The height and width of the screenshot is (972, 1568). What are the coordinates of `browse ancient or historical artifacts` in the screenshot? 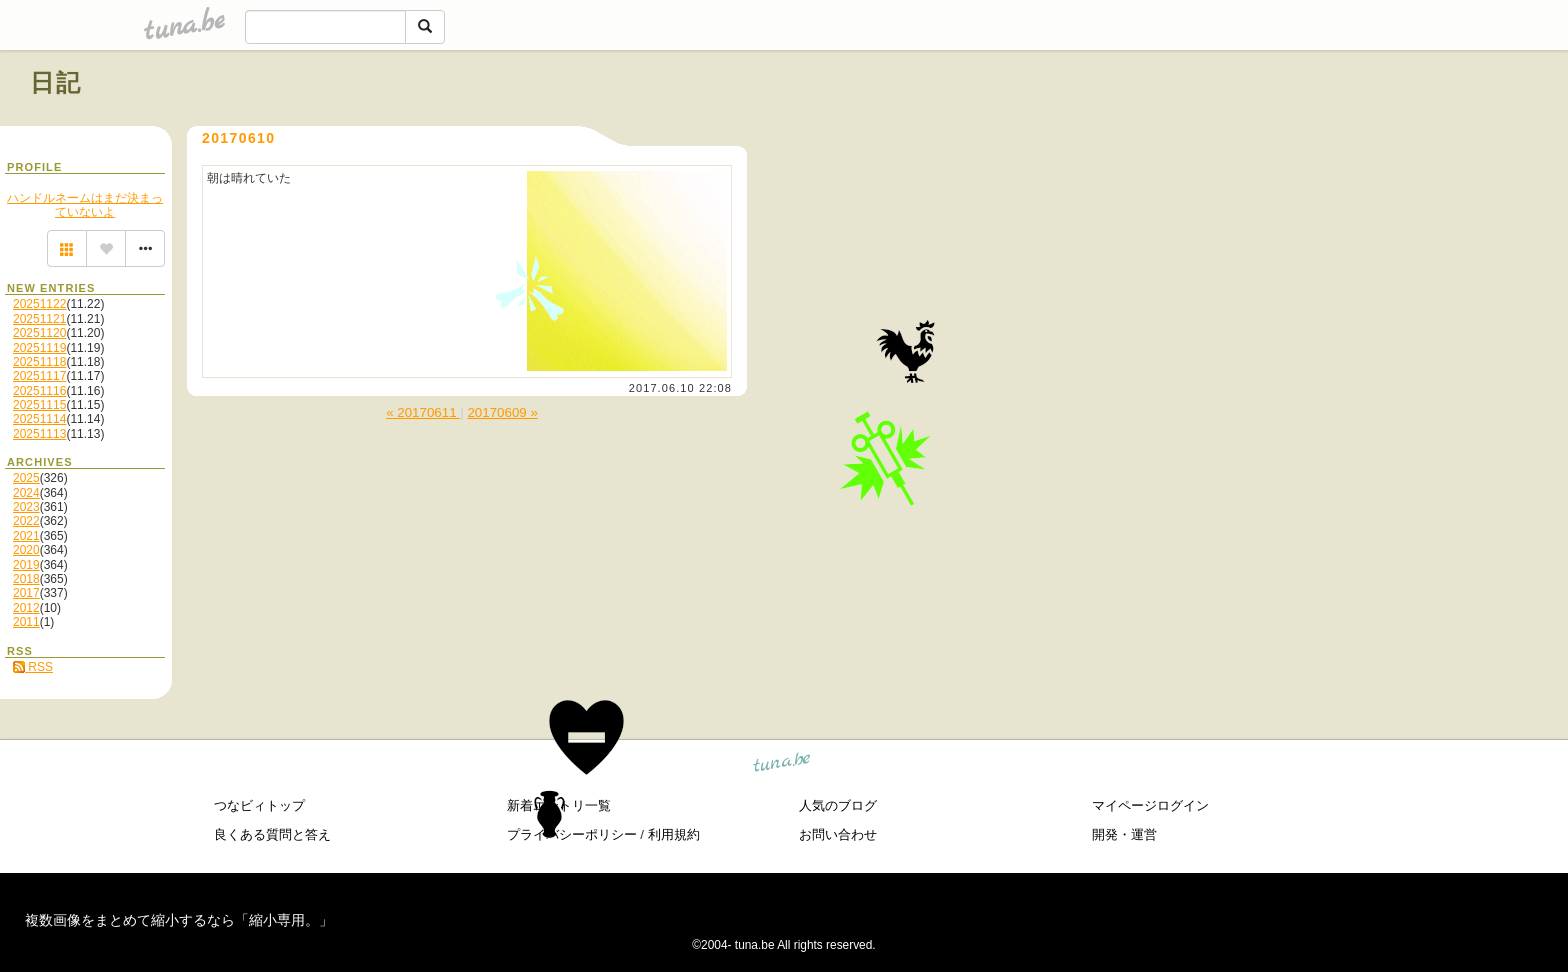 It's located at (549, 814).